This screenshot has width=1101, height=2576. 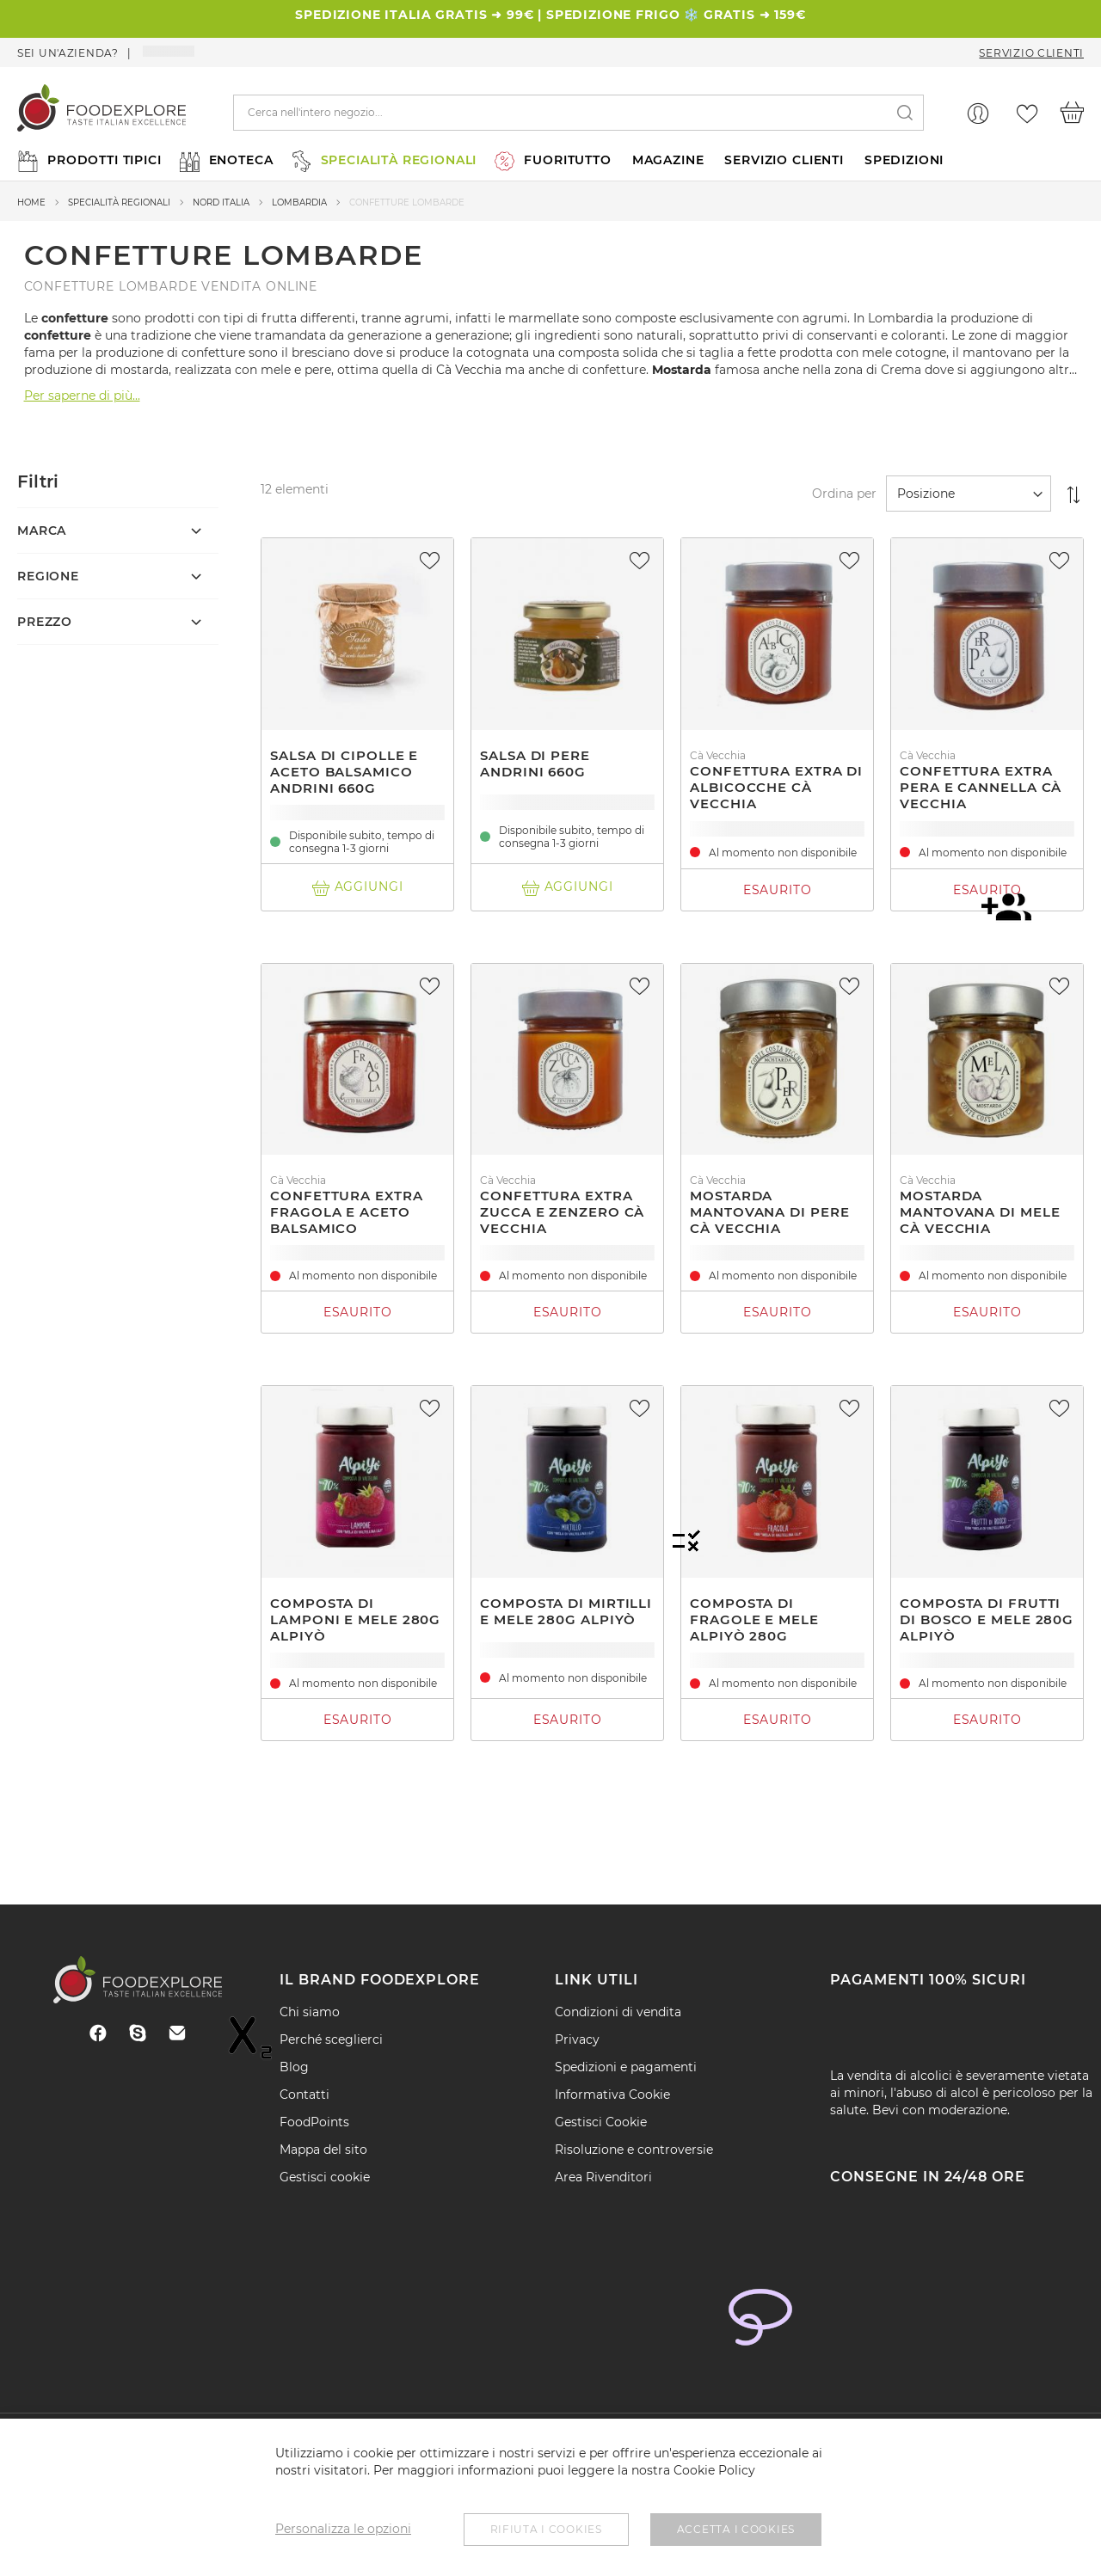 I want to click on view validation rules or criteria, so click(x=686, y=1541).